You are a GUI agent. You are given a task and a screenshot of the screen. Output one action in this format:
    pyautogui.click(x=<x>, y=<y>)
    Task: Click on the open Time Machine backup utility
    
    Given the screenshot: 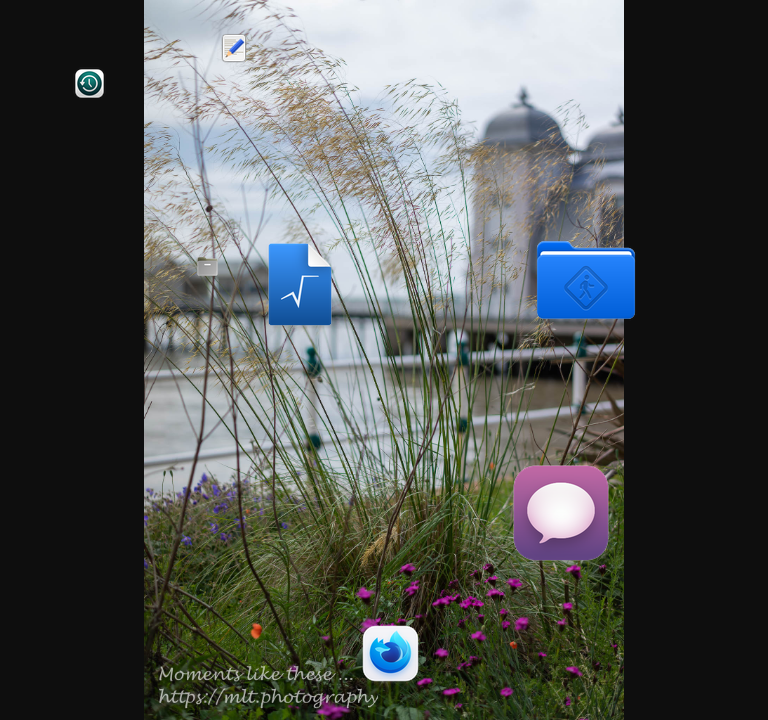 What is the action you would take?
    pyautogui.click(x=89, y=83)
    